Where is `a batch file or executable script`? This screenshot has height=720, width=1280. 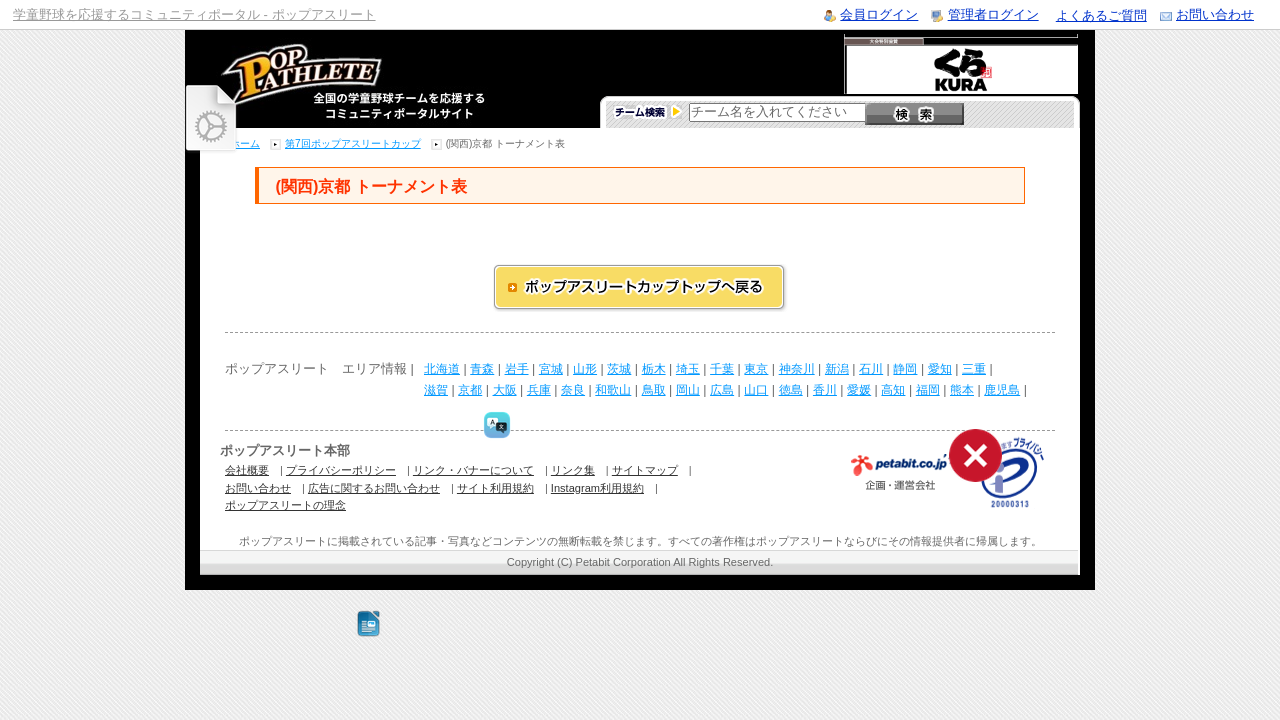 a batch file or executable script is located at coordinates (211, 119).